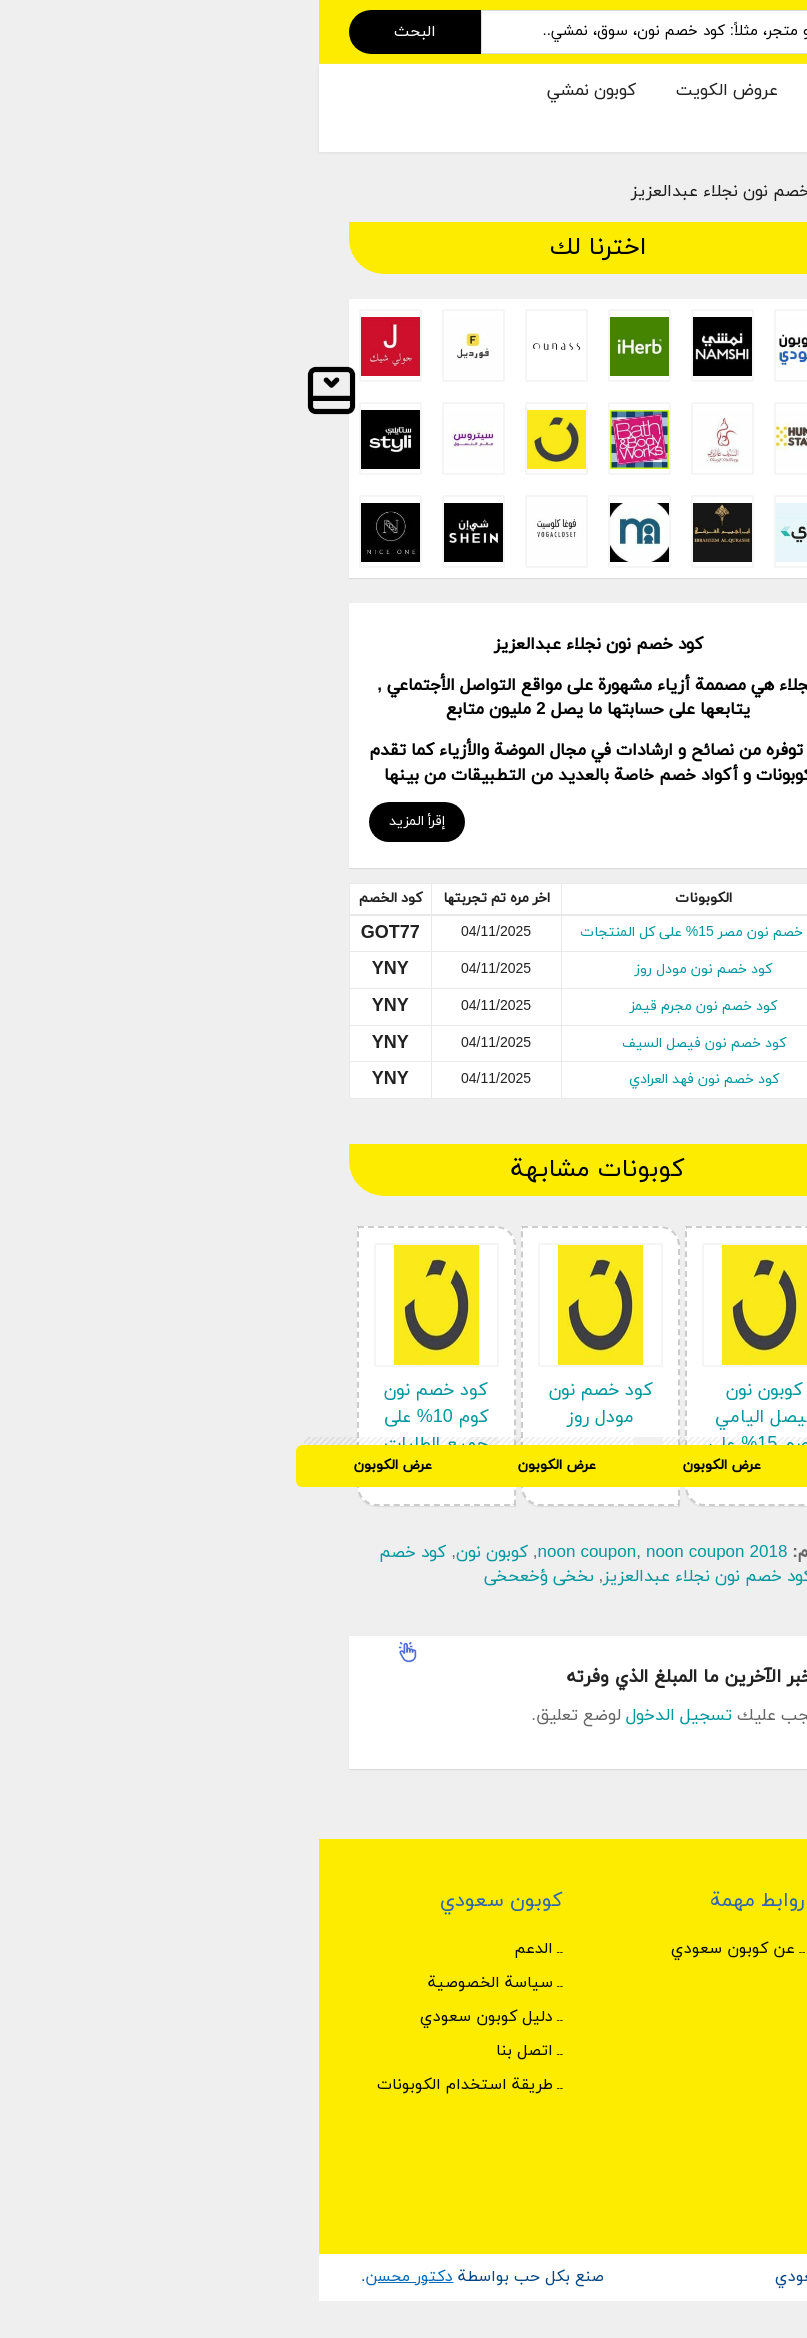 This screenshot has height=2338, width=807. I want to click on tap or click to interact, so click(408, 1652).